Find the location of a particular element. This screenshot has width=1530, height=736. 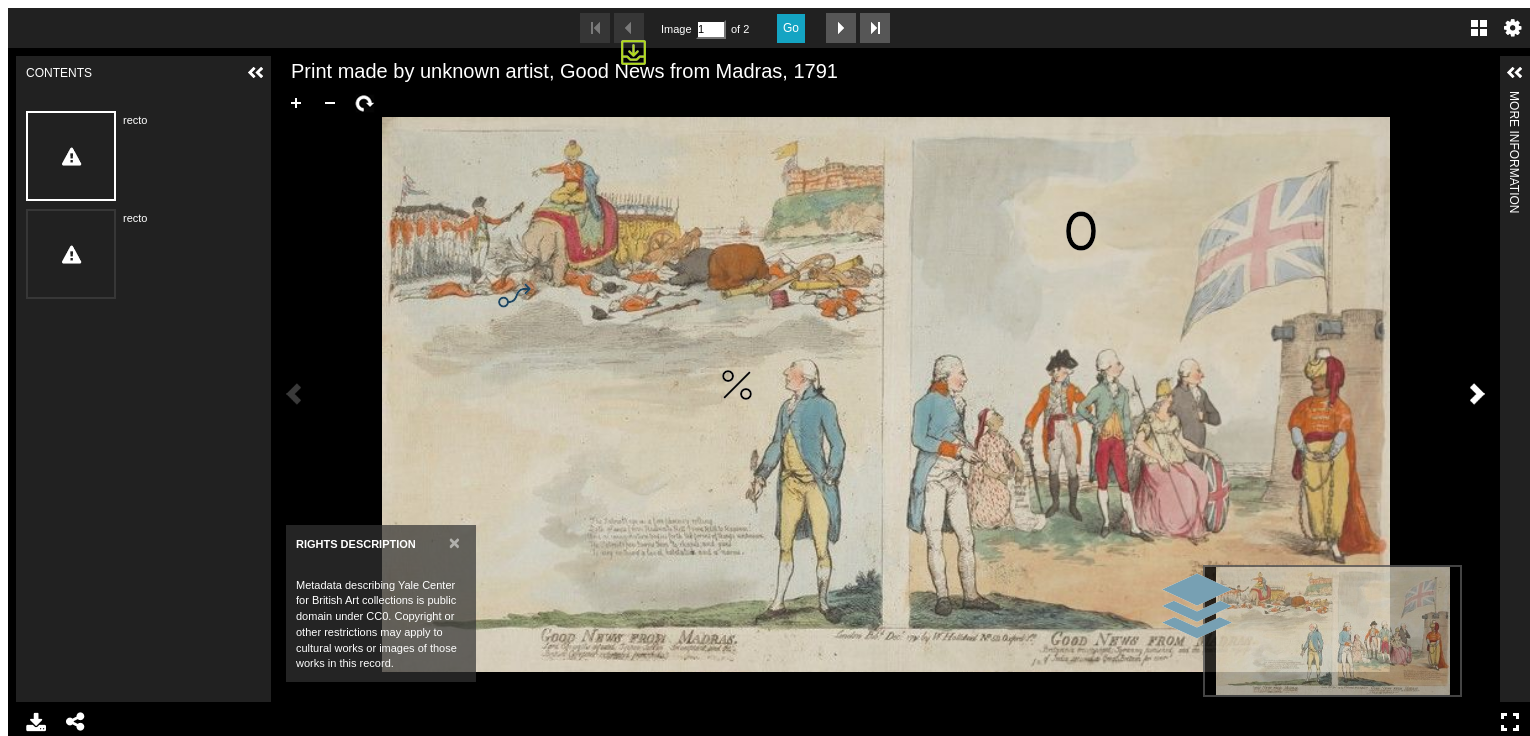

view or manage layers is located at coordinates (1197, 606).